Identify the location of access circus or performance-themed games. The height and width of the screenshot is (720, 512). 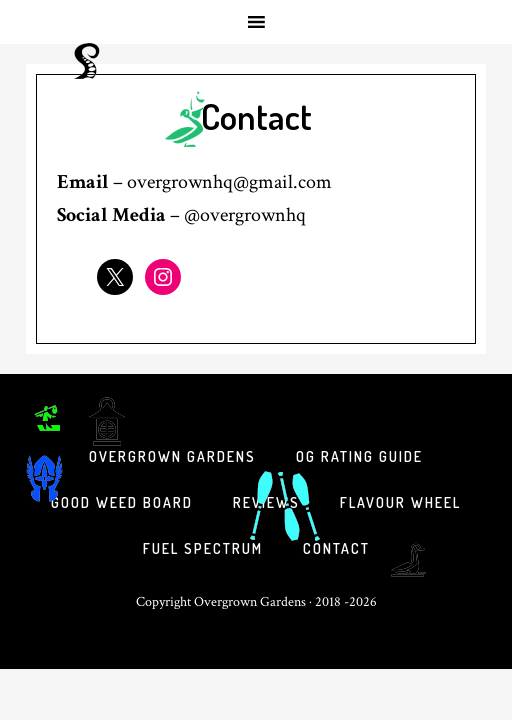
(285, 506).